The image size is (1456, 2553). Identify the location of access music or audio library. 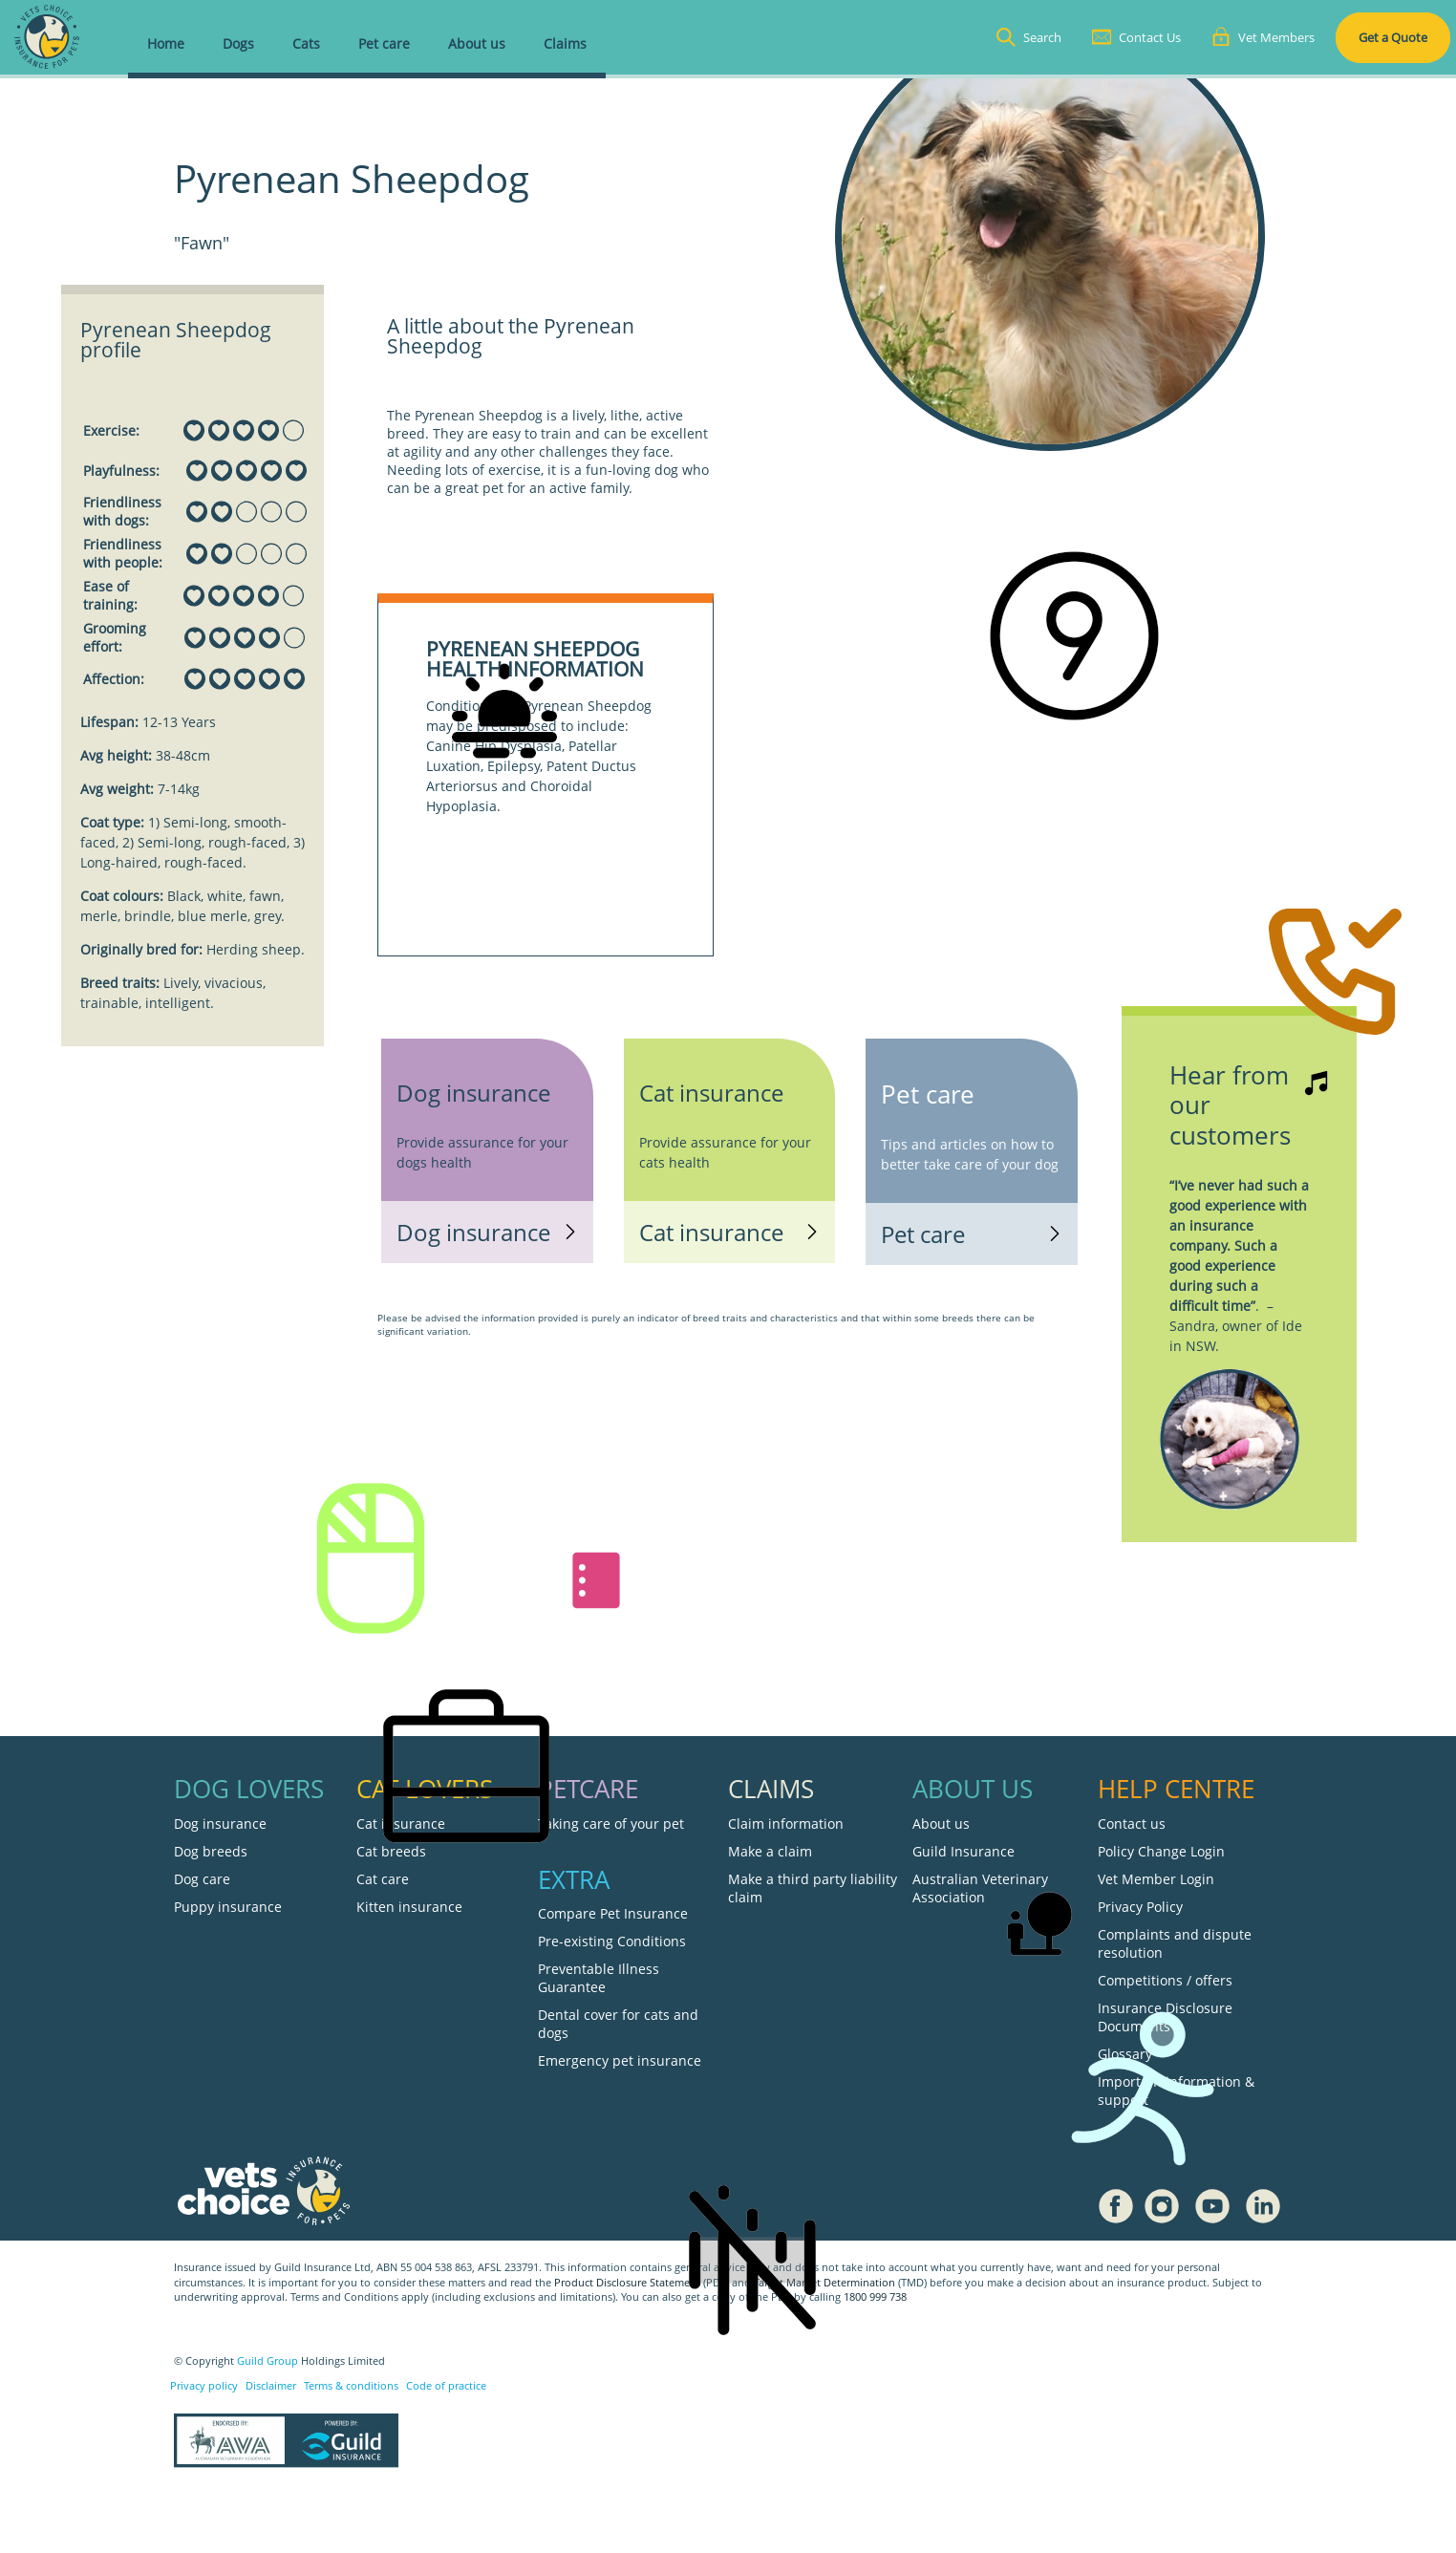
(1317, 1083).